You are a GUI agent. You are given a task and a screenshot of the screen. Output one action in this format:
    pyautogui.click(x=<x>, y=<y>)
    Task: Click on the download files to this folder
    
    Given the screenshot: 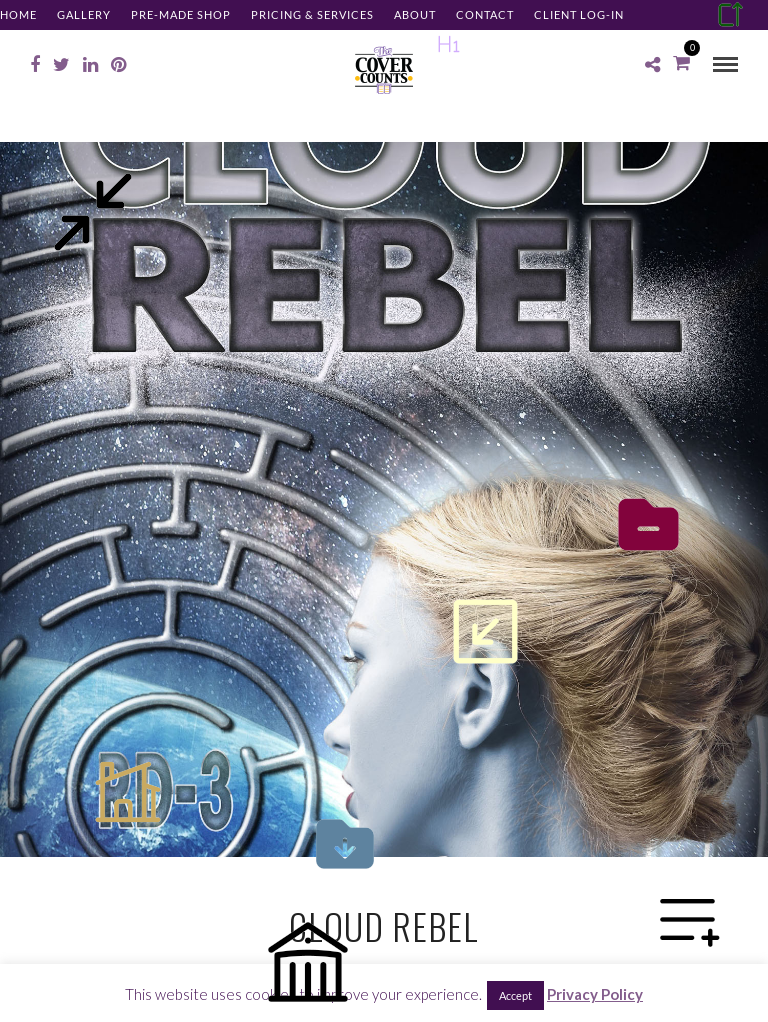 What is the action you would take?
    pyautogui.click(x=345, y=844)
    